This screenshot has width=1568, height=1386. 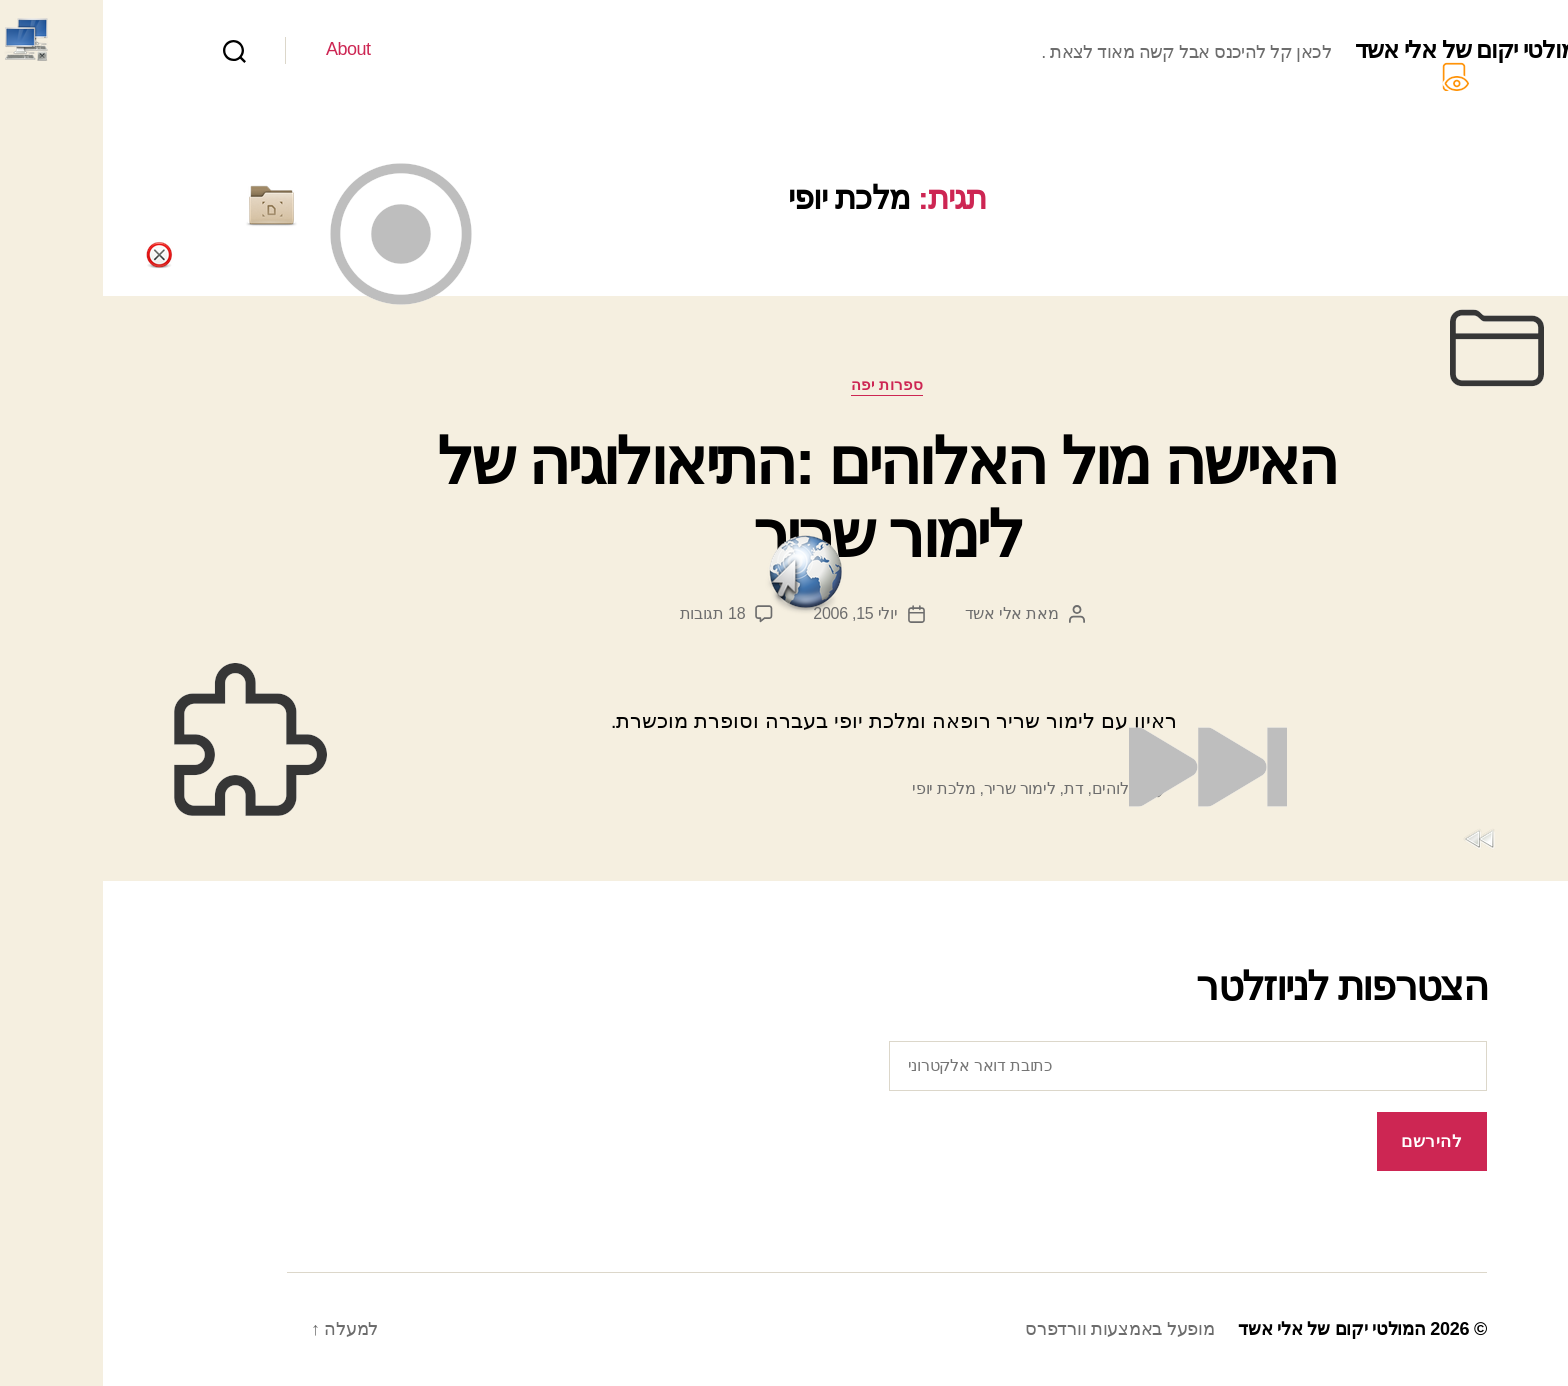 What do you see at coordinates (26, 39) in the screenshot?
I see `indicates no network connection available` at bounding box center [26, 39].